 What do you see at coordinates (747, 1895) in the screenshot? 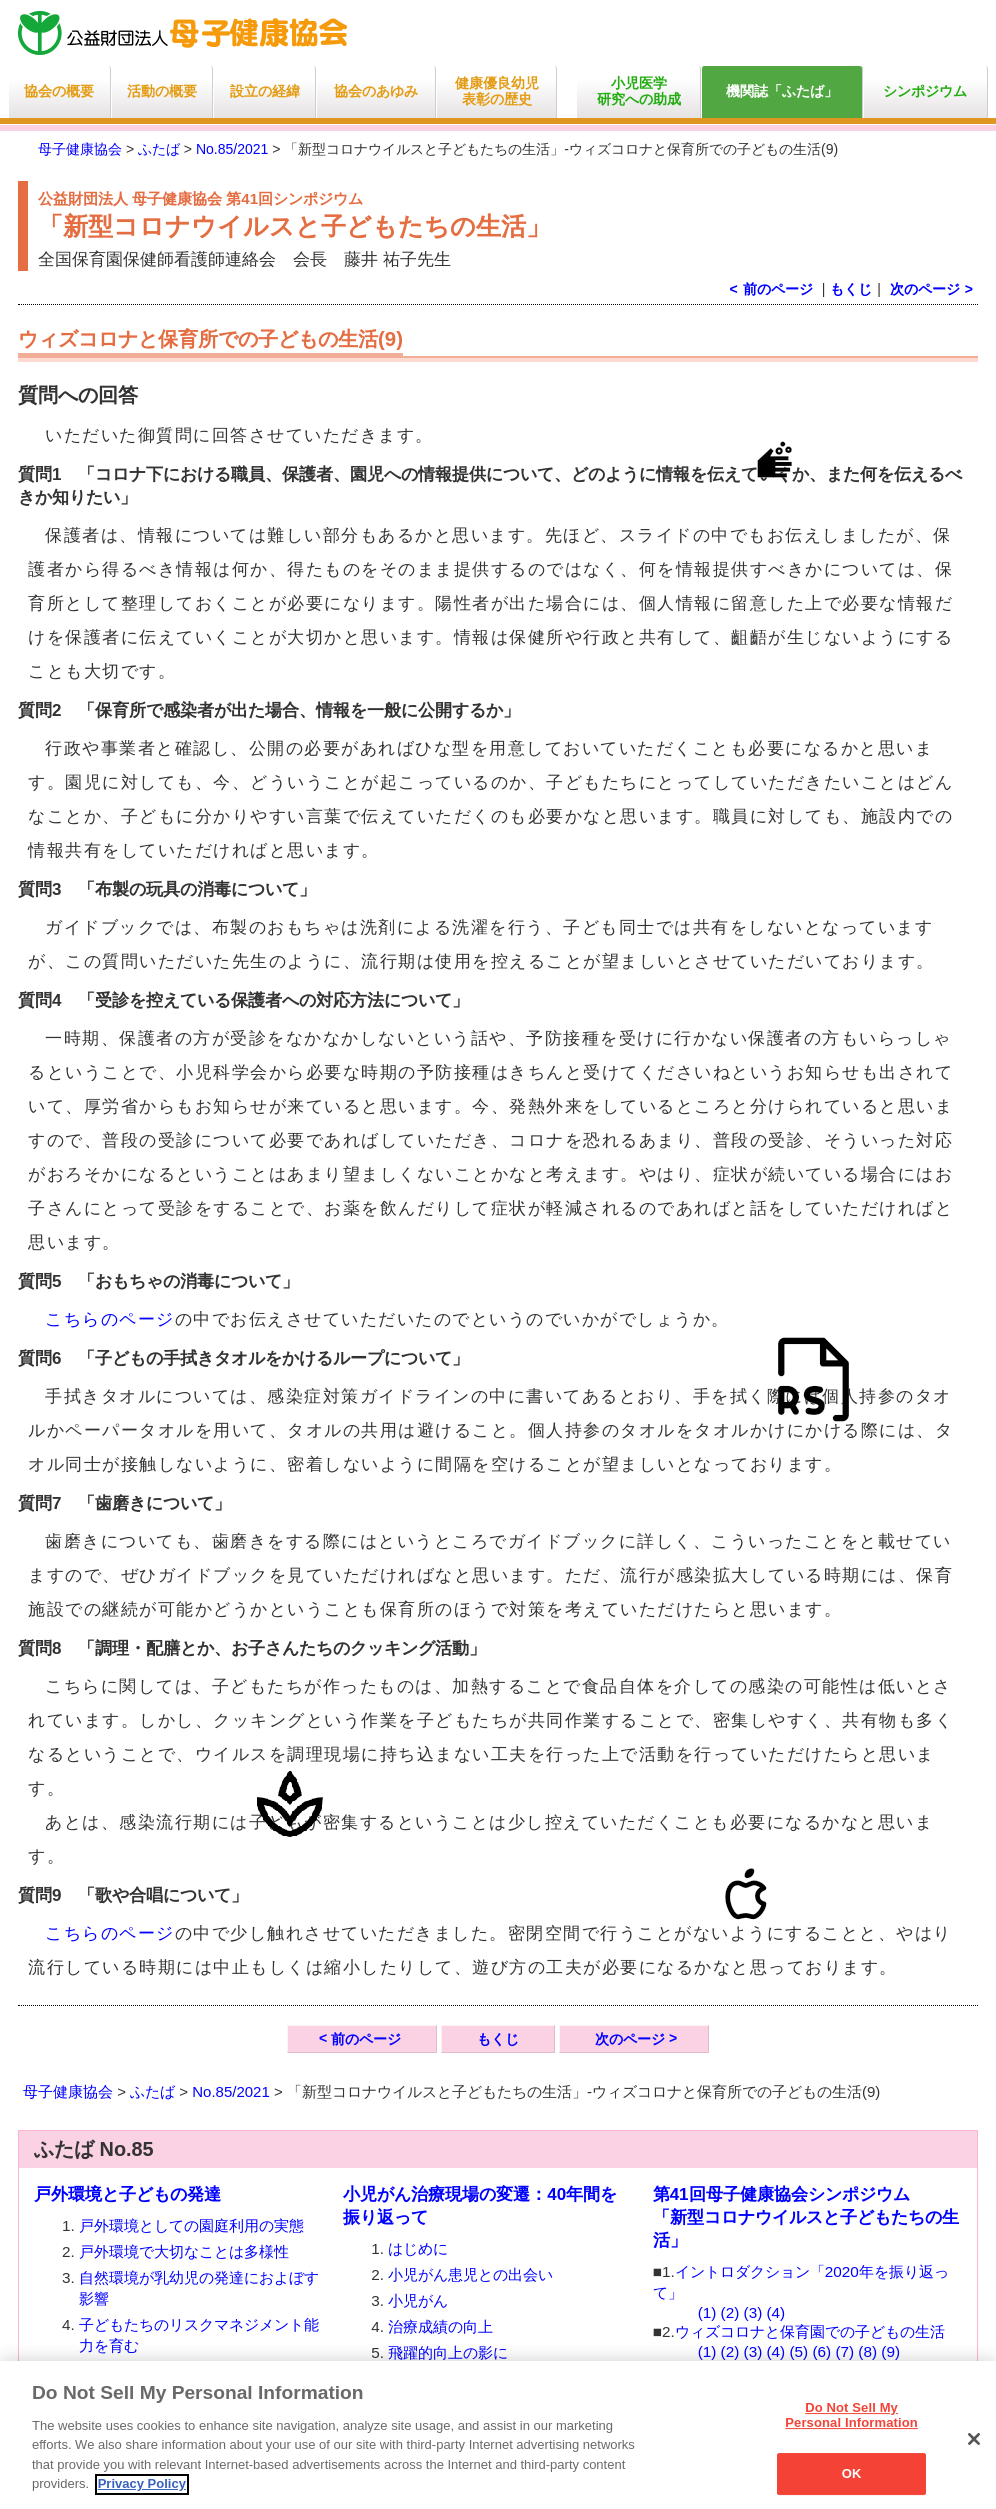
I see `apple brand or product identifier` at bounding box center [747, 1895].